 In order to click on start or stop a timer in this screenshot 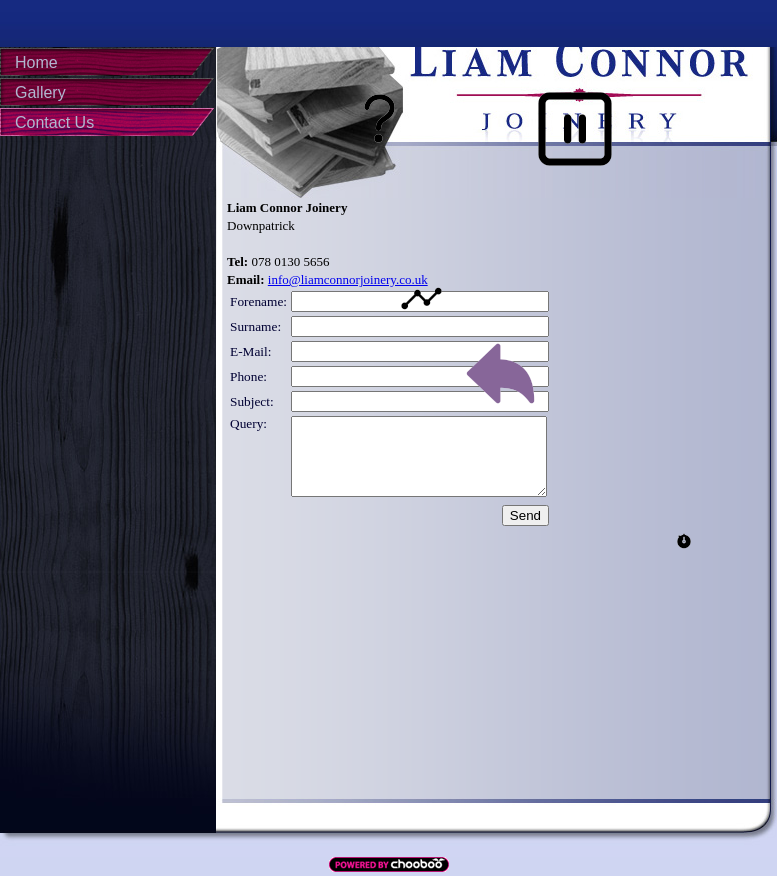, I will do `click(684, 541)`.